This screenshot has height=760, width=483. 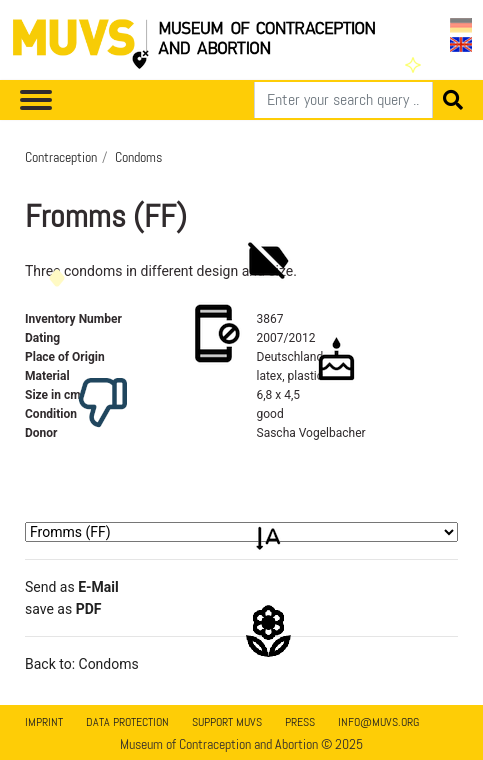 What do you see at coordinates (268, 632) in the screenshot?
I see `find nearby florists or flower shops` at bounding box center [268, 632].